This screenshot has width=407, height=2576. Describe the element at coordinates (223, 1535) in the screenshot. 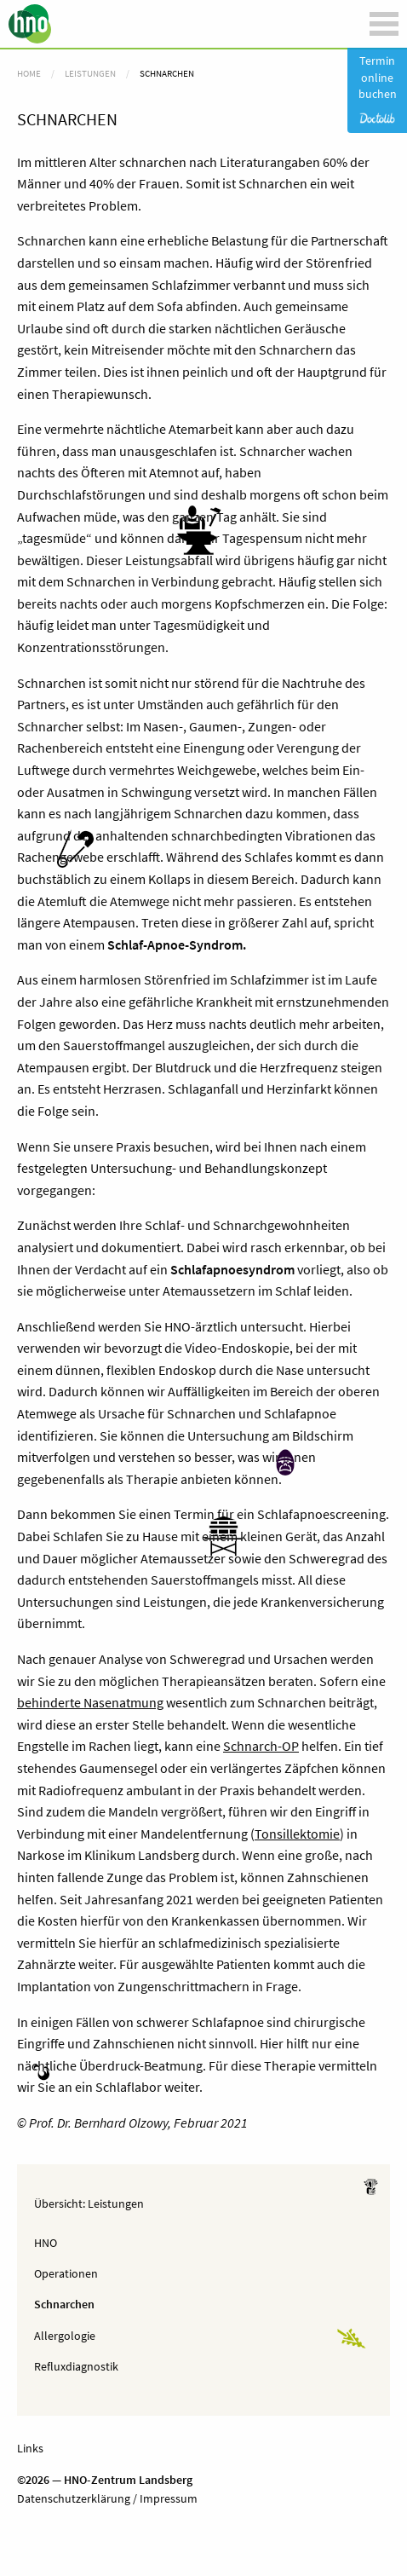

I see `indicates a water tower landmark or structure` at that location.